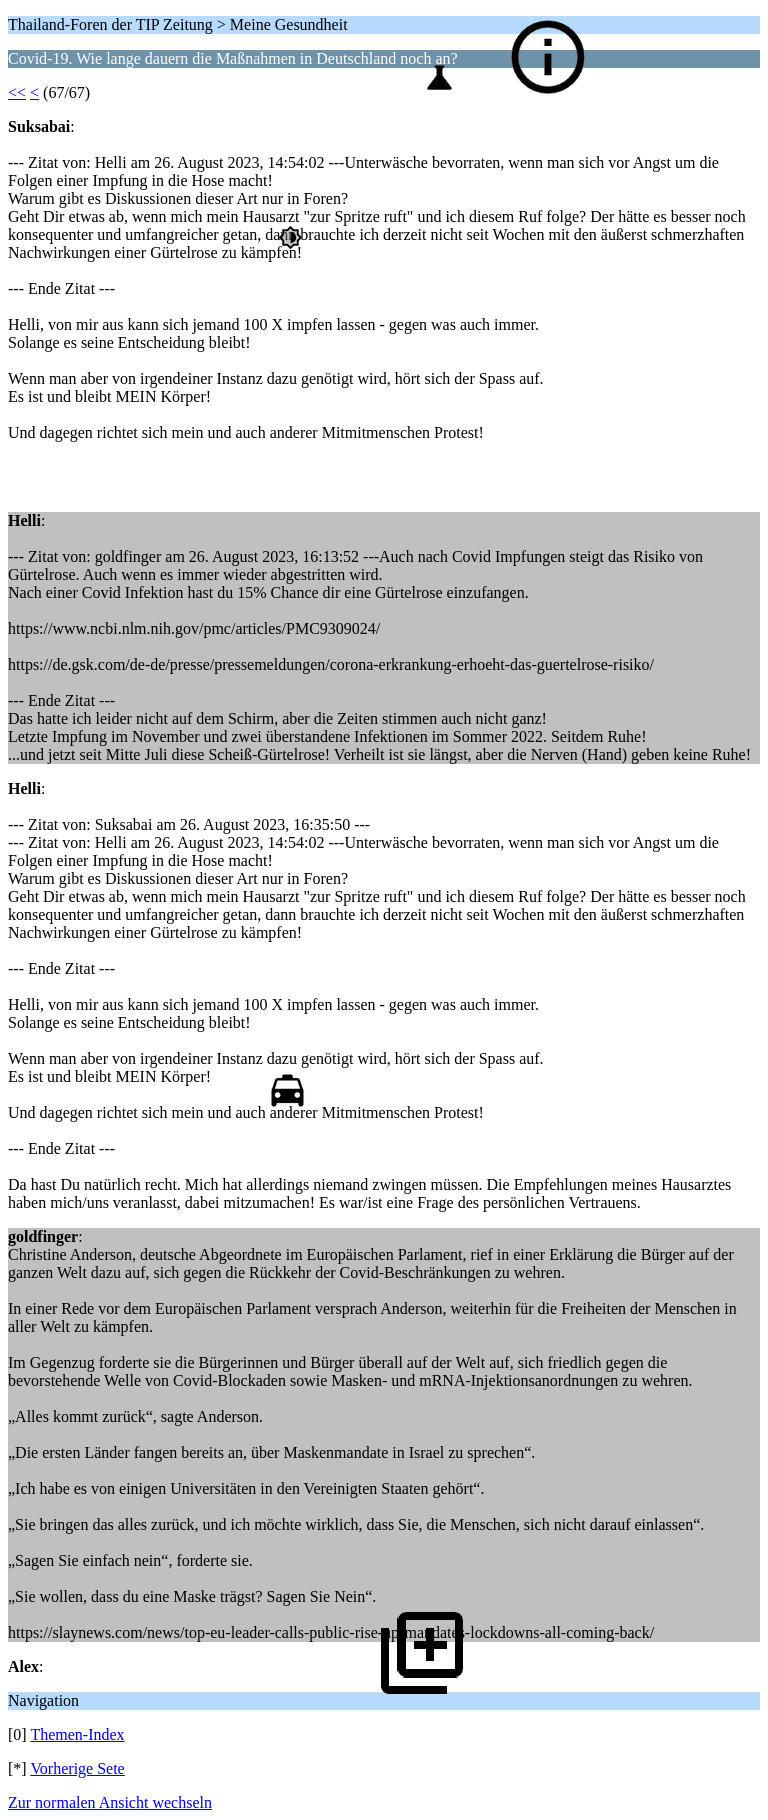  What do you see at coordinates (287, 1090) in the screenshot?
I see `request a taxi or rideshare` at bounding box center [287, 1090].